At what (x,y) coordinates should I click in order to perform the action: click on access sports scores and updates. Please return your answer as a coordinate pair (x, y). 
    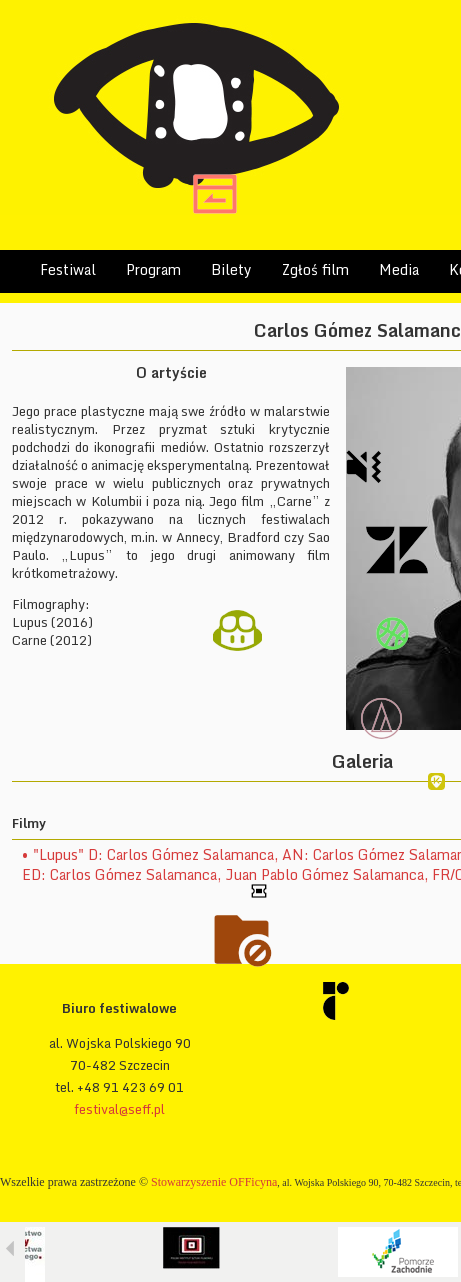
    Looking at the image, I should click on (392, 633).